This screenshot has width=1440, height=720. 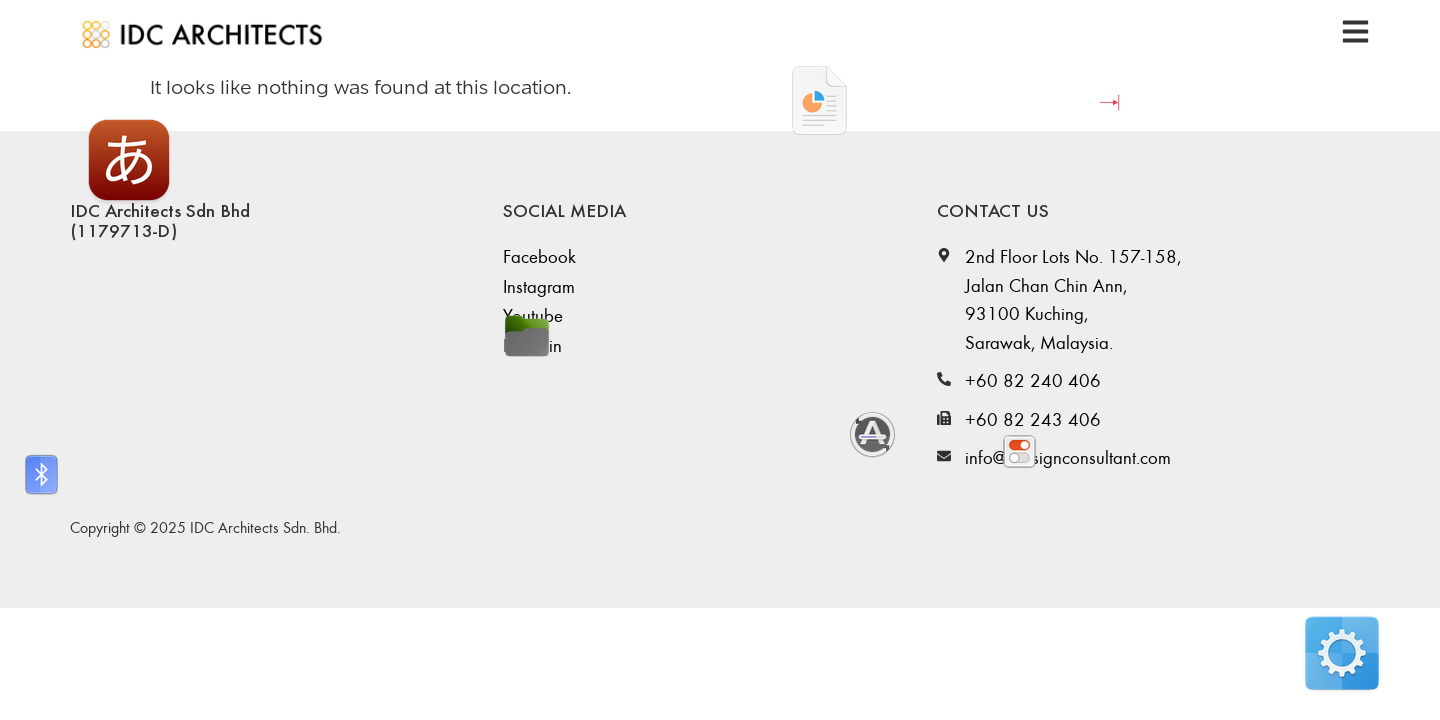 I want to click on open JapaChar app for learning Japanese characters, so click(x=129, y=160).